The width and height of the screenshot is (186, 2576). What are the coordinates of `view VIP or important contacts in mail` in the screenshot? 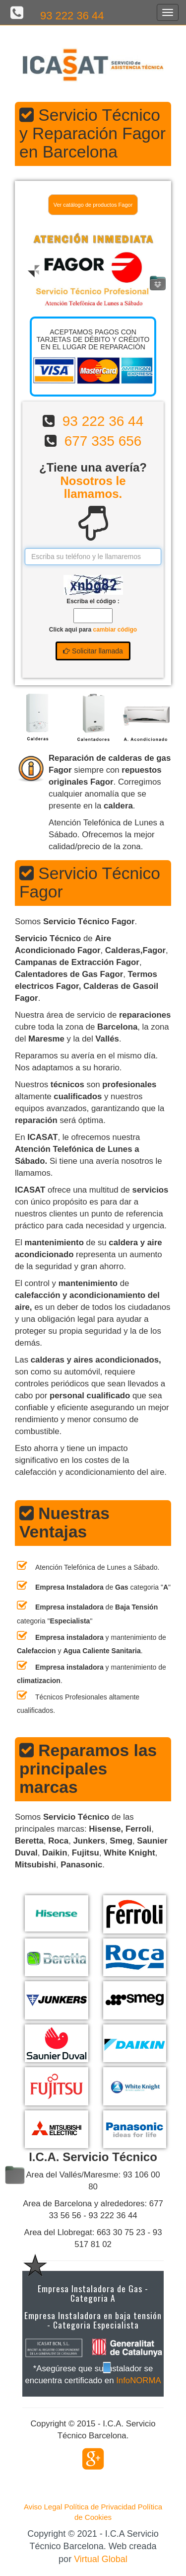 It's located at (35, 2265).